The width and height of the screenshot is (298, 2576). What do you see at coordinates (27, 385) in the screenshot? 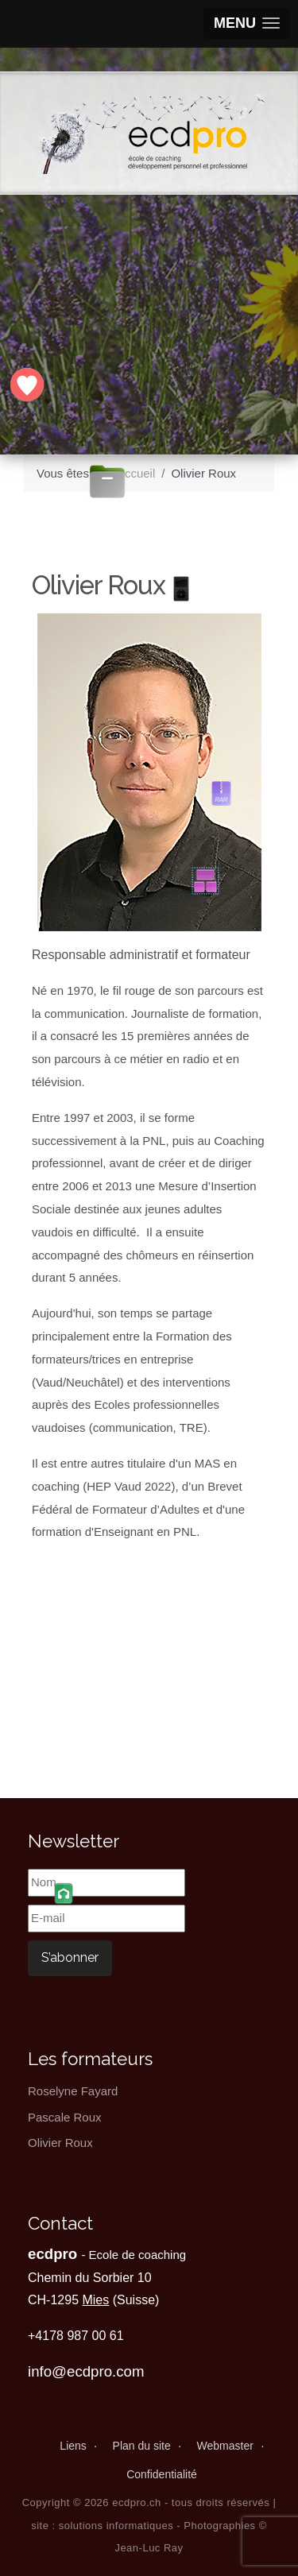
I see `mark item as favorite` at bounding box center [27, 385].